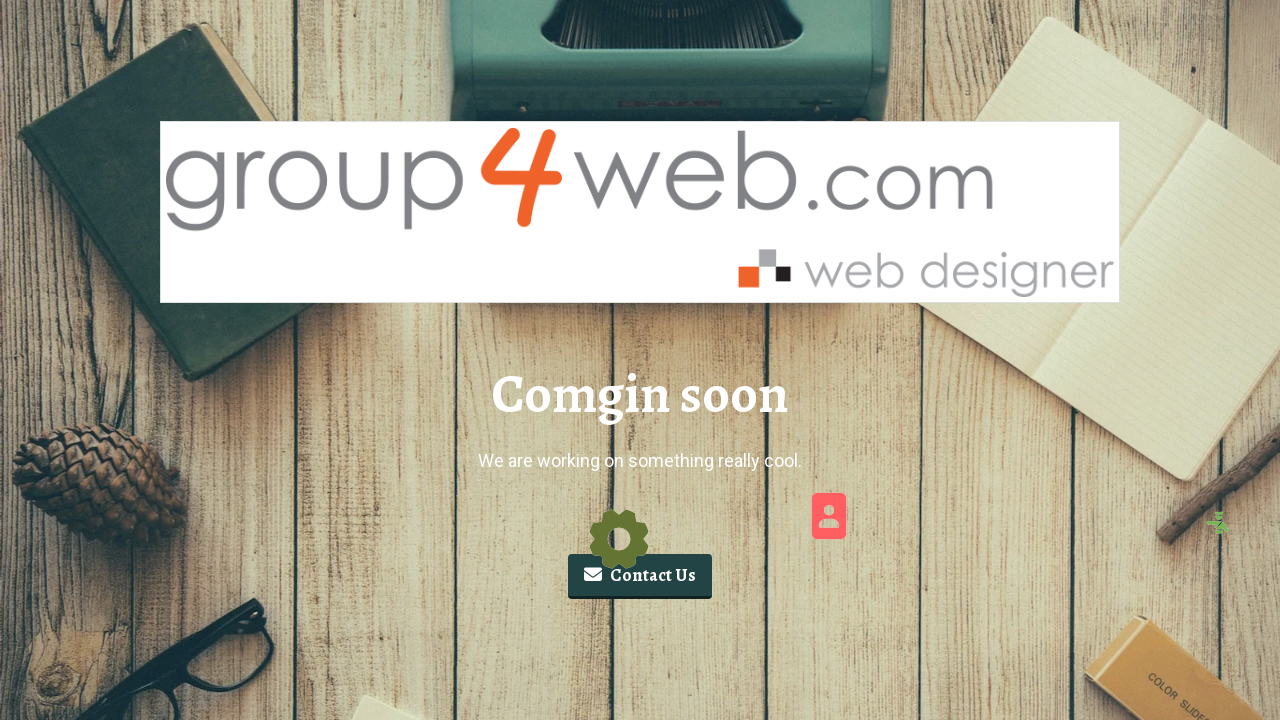 This screenshot has height=720, width=1280. I want to click on view user profile, so click(829, 516).